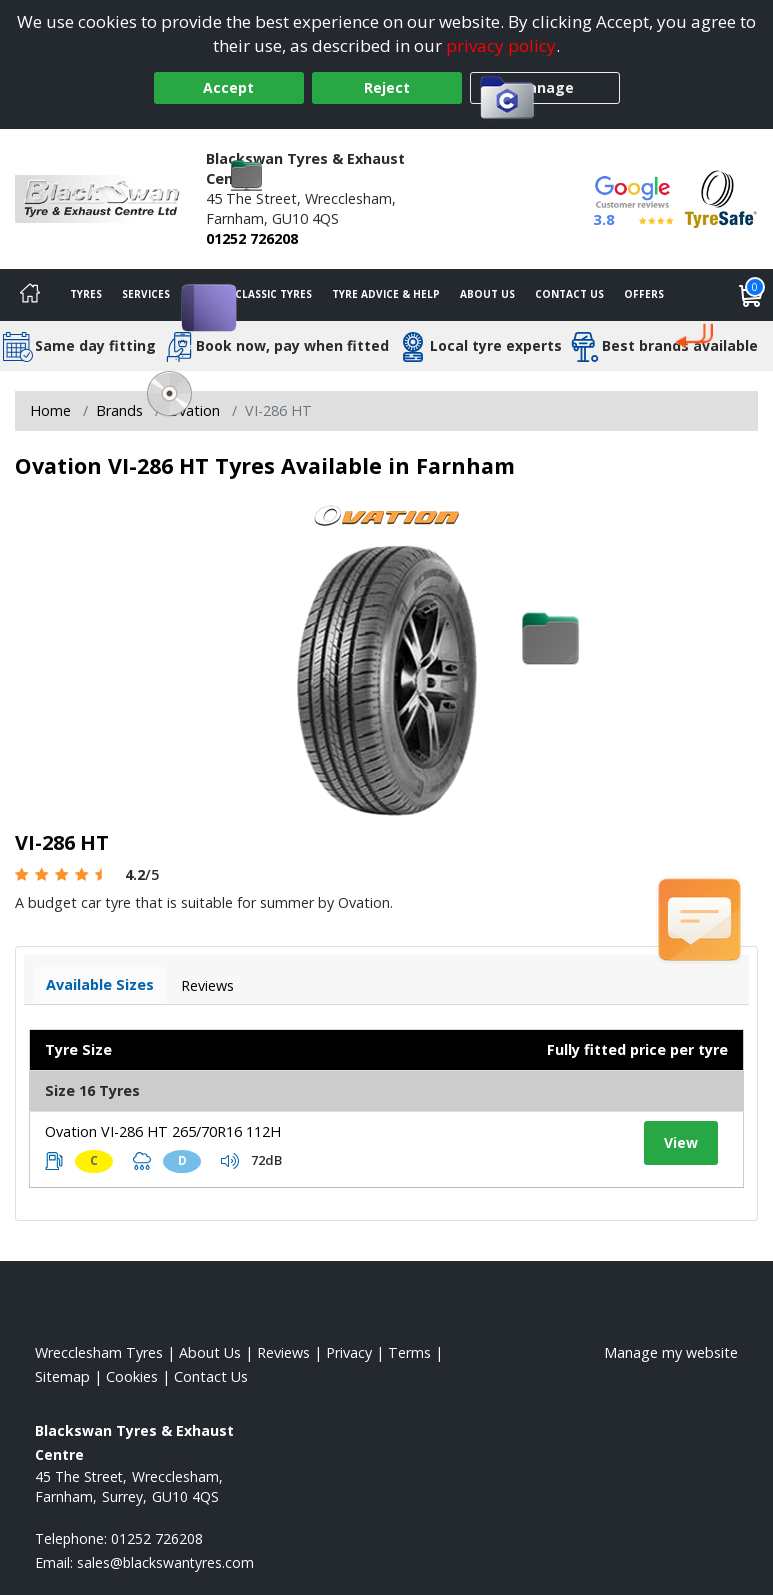 The width and height of the screenshot is (773, 1595). Describe the element at coordinates (507, 99) in the screenshot. I see `open folder containing C programming files` at that location.